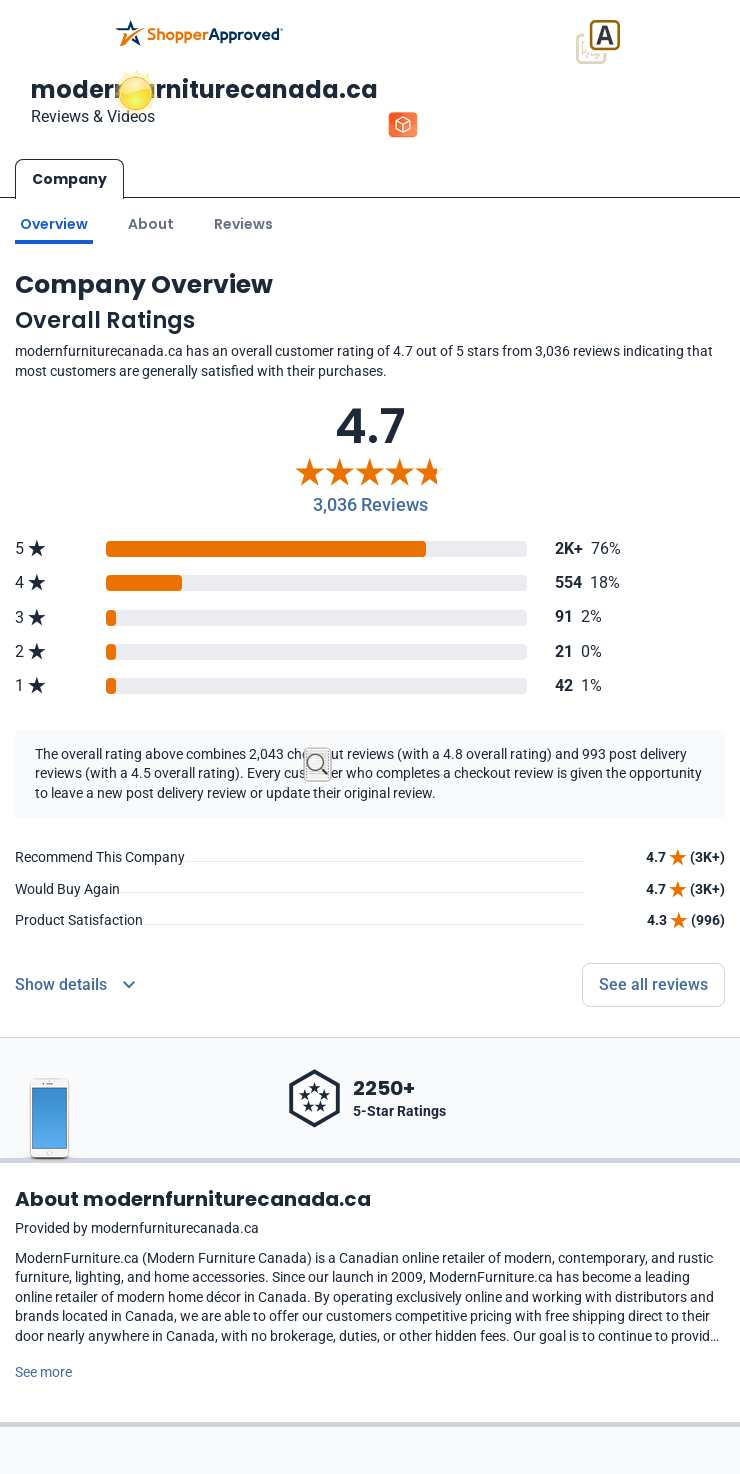 The image size is (740, 1474). I want to click on open the log viewer application, so click(317, 764).